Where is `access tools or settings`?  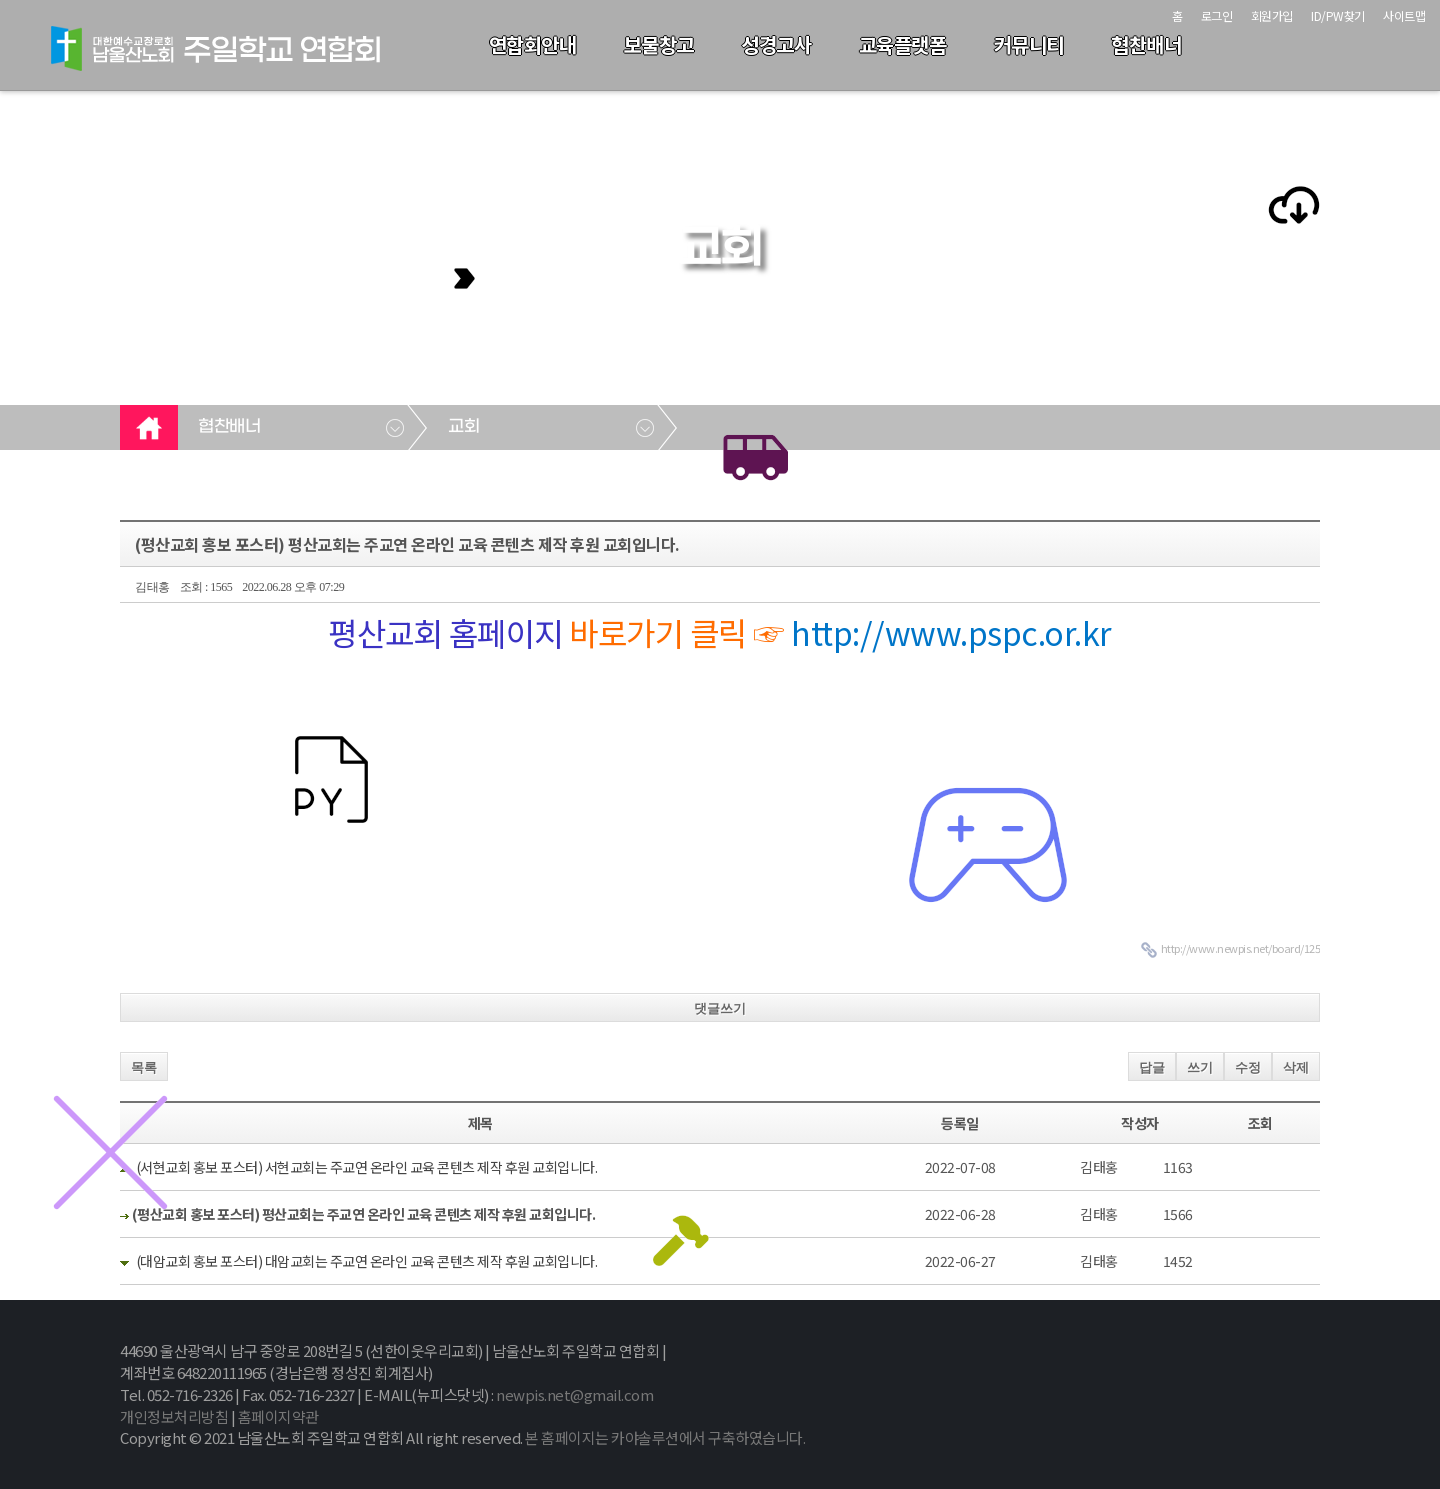 access tools or settings is located at coordinates (680, 1241).